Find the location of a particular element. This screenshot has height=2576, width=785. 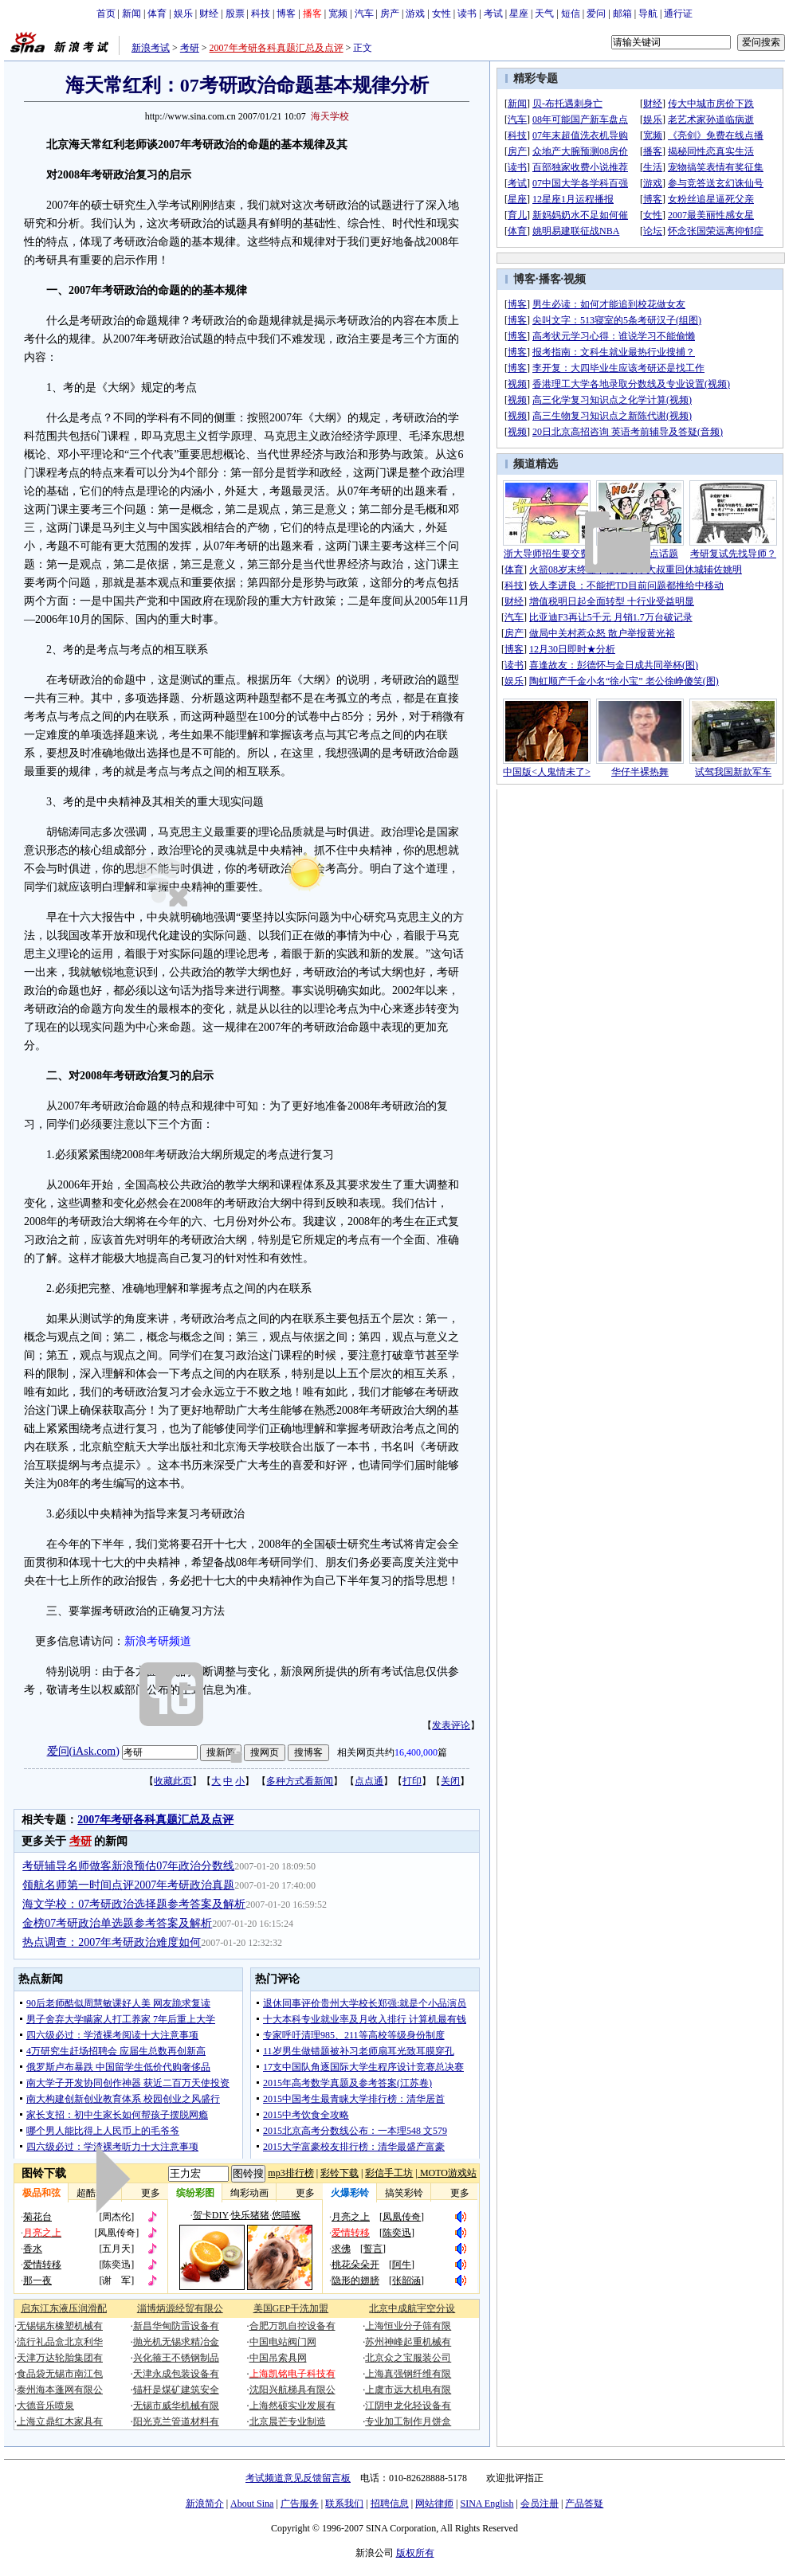

indicates clear, sunny weather conditions is located at coordinates (305, 873).